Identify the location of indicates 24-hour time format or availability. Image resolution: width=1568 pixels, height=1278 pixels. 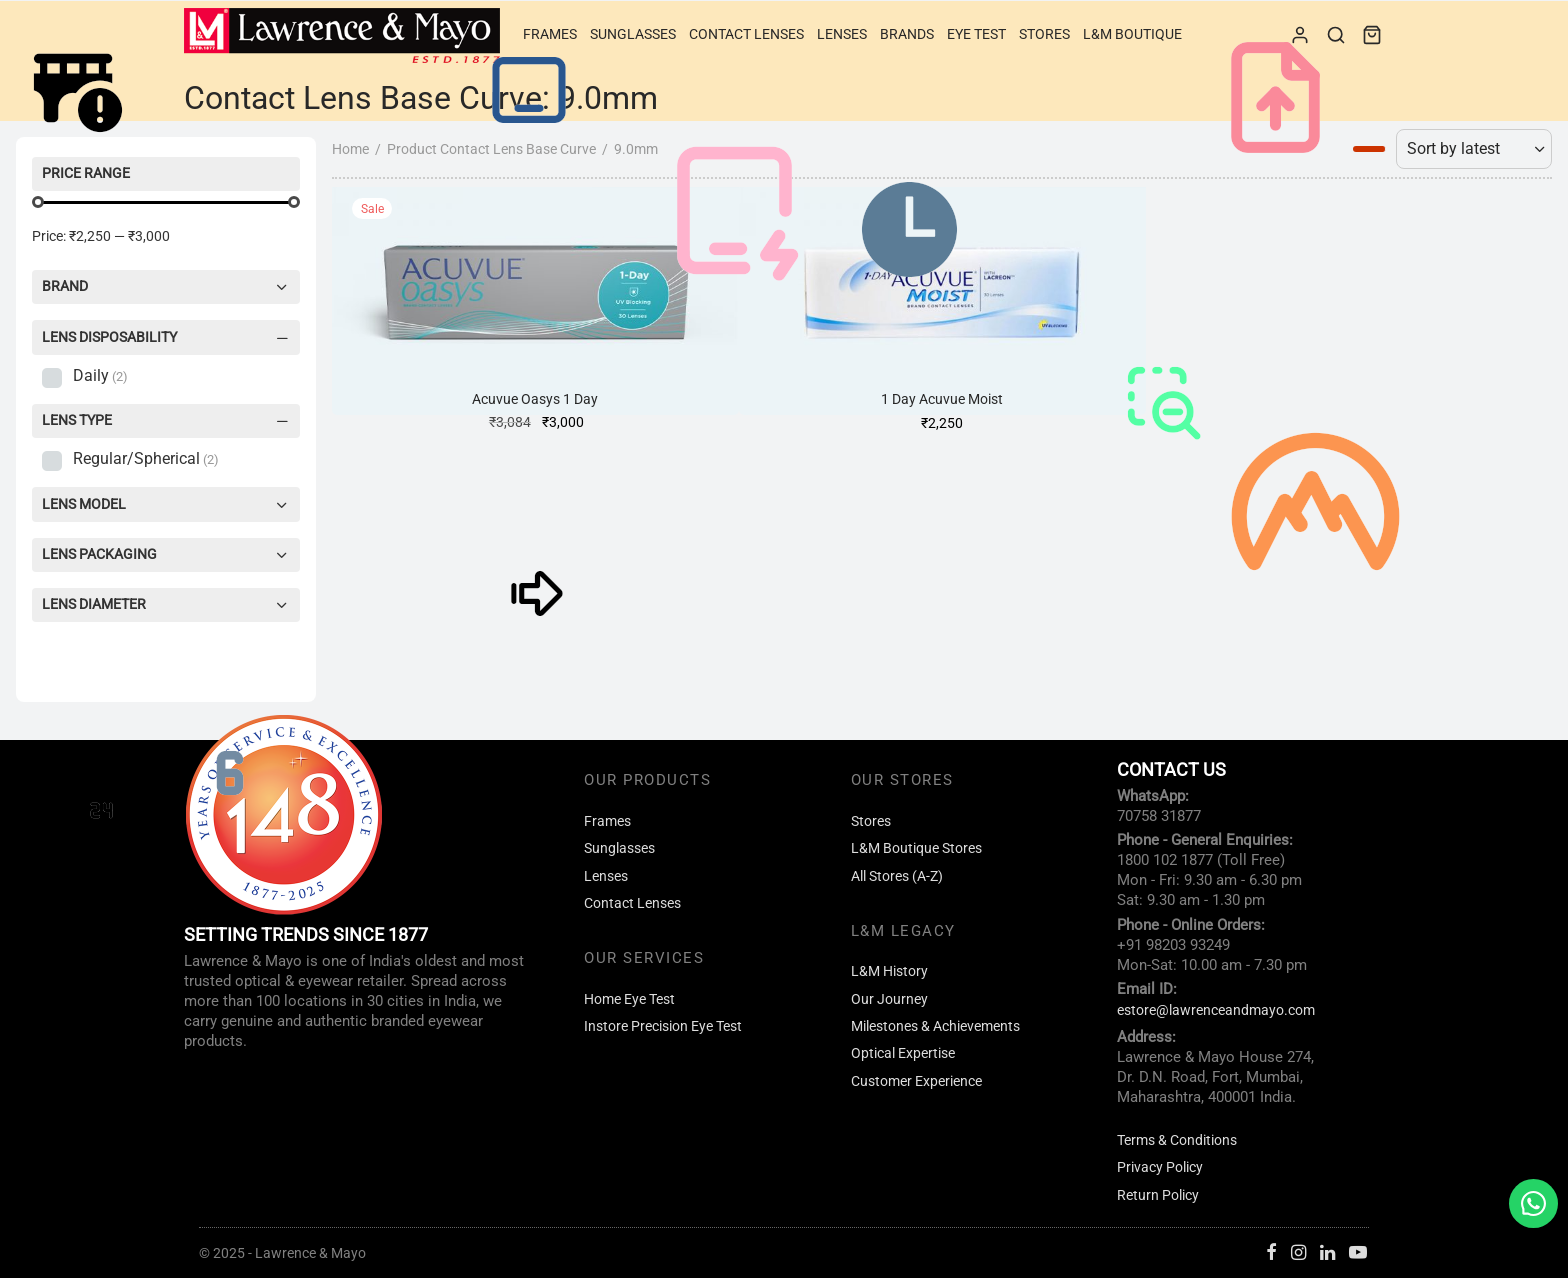
(101, 810).